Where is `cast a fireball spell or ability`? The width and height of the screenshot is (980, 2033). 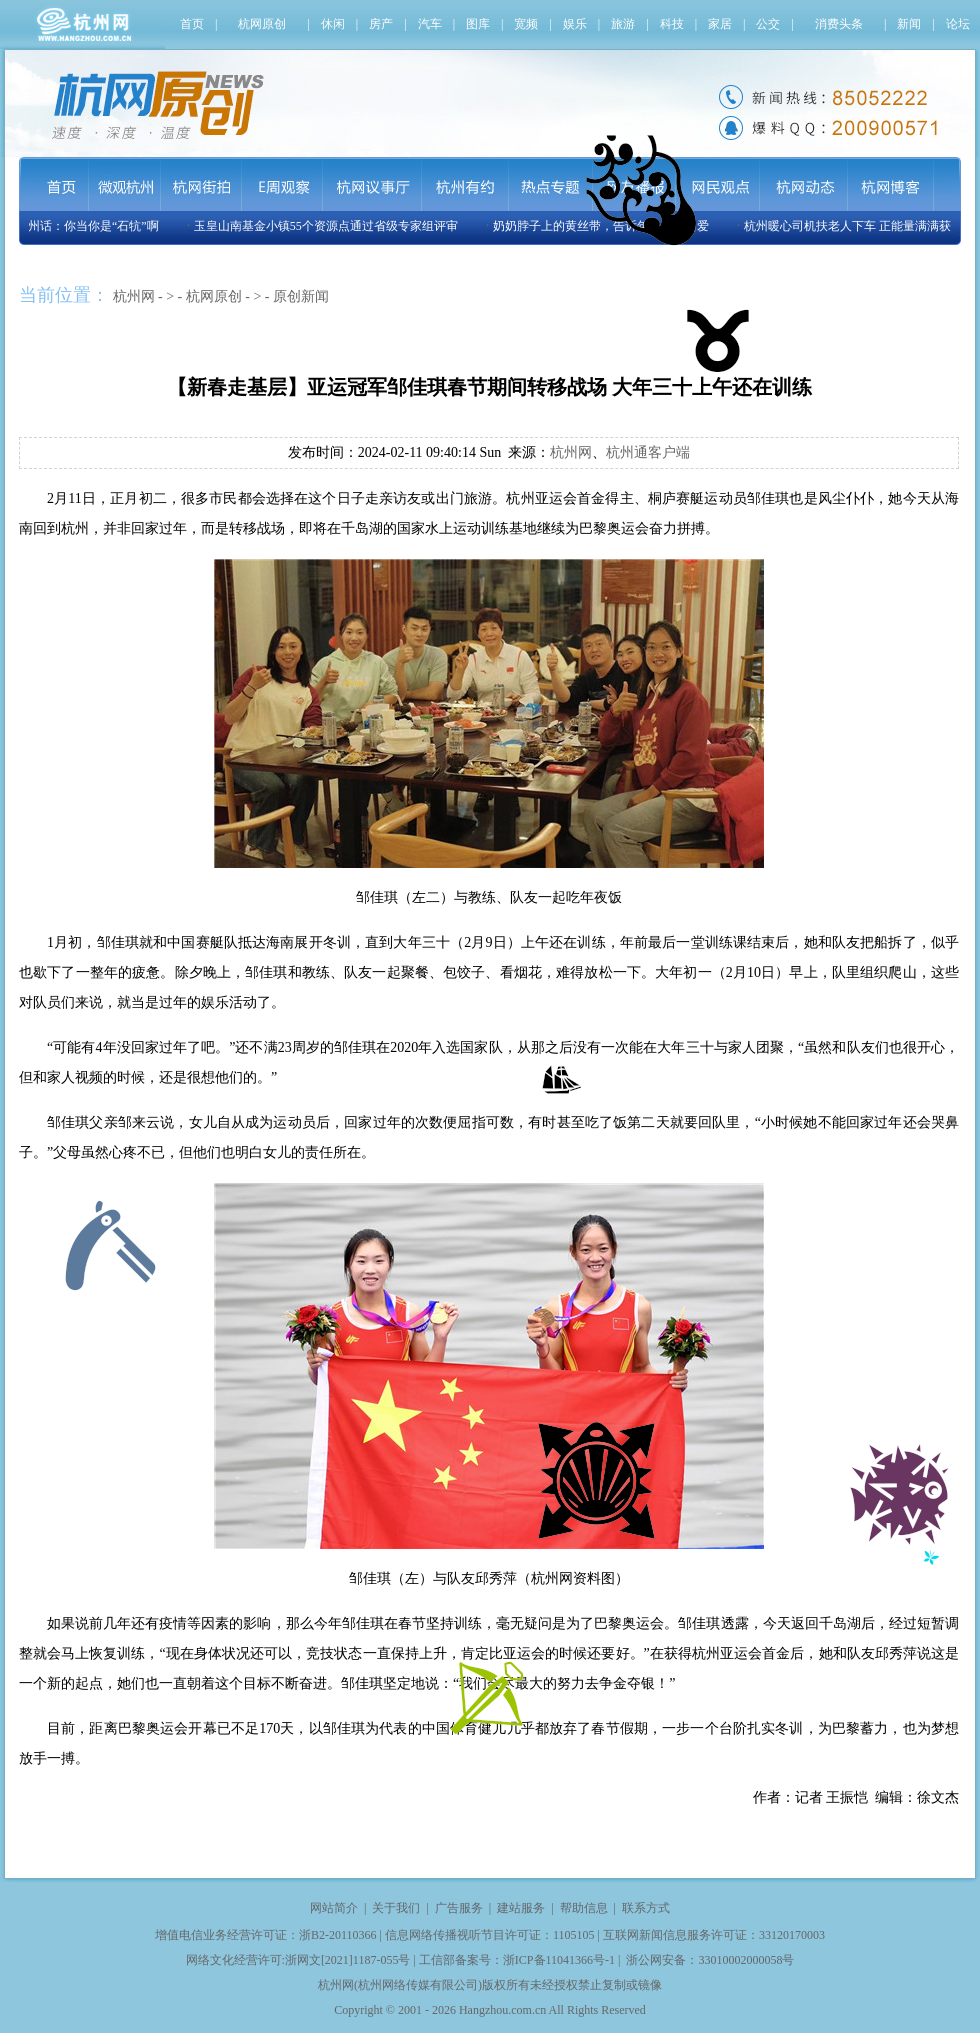 cast a fireball spell or ability is located at coordinates (641, 190).